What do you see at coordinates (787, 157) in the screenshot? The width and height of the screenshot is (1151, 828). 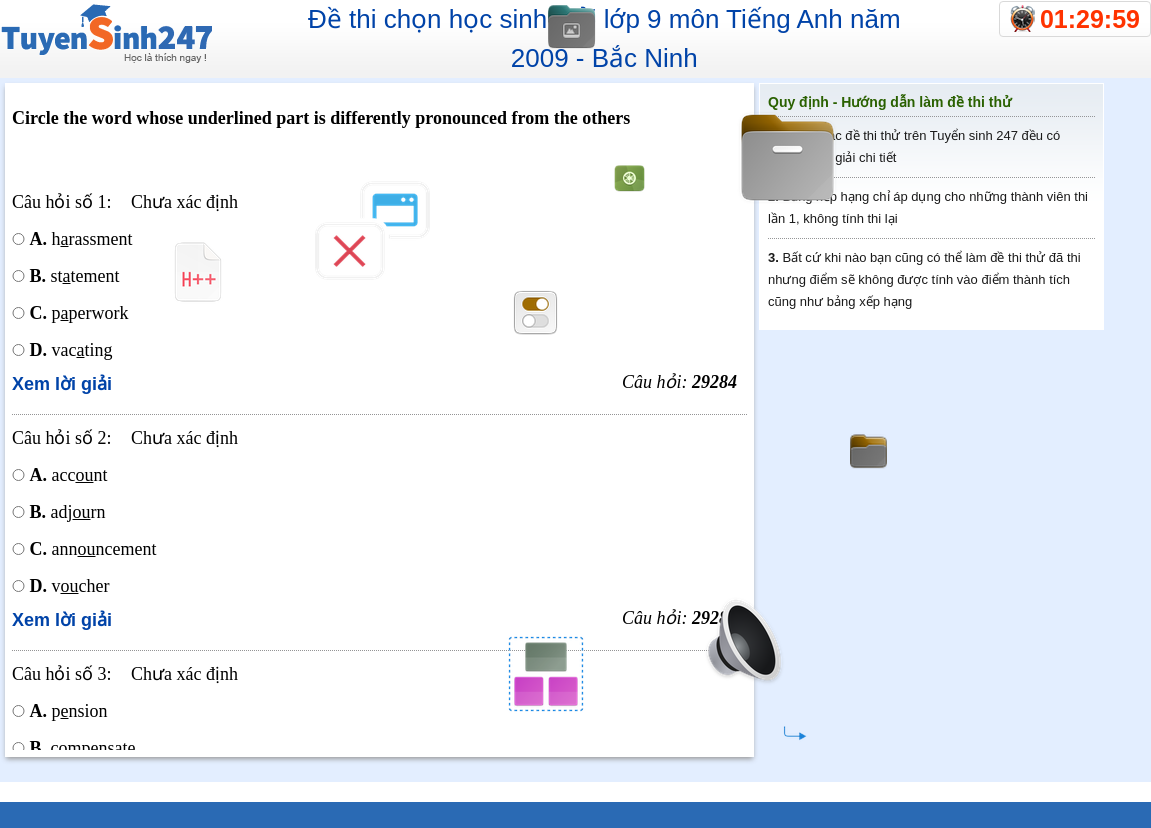 I see `open file manager application` at bounding box center [787, 157].